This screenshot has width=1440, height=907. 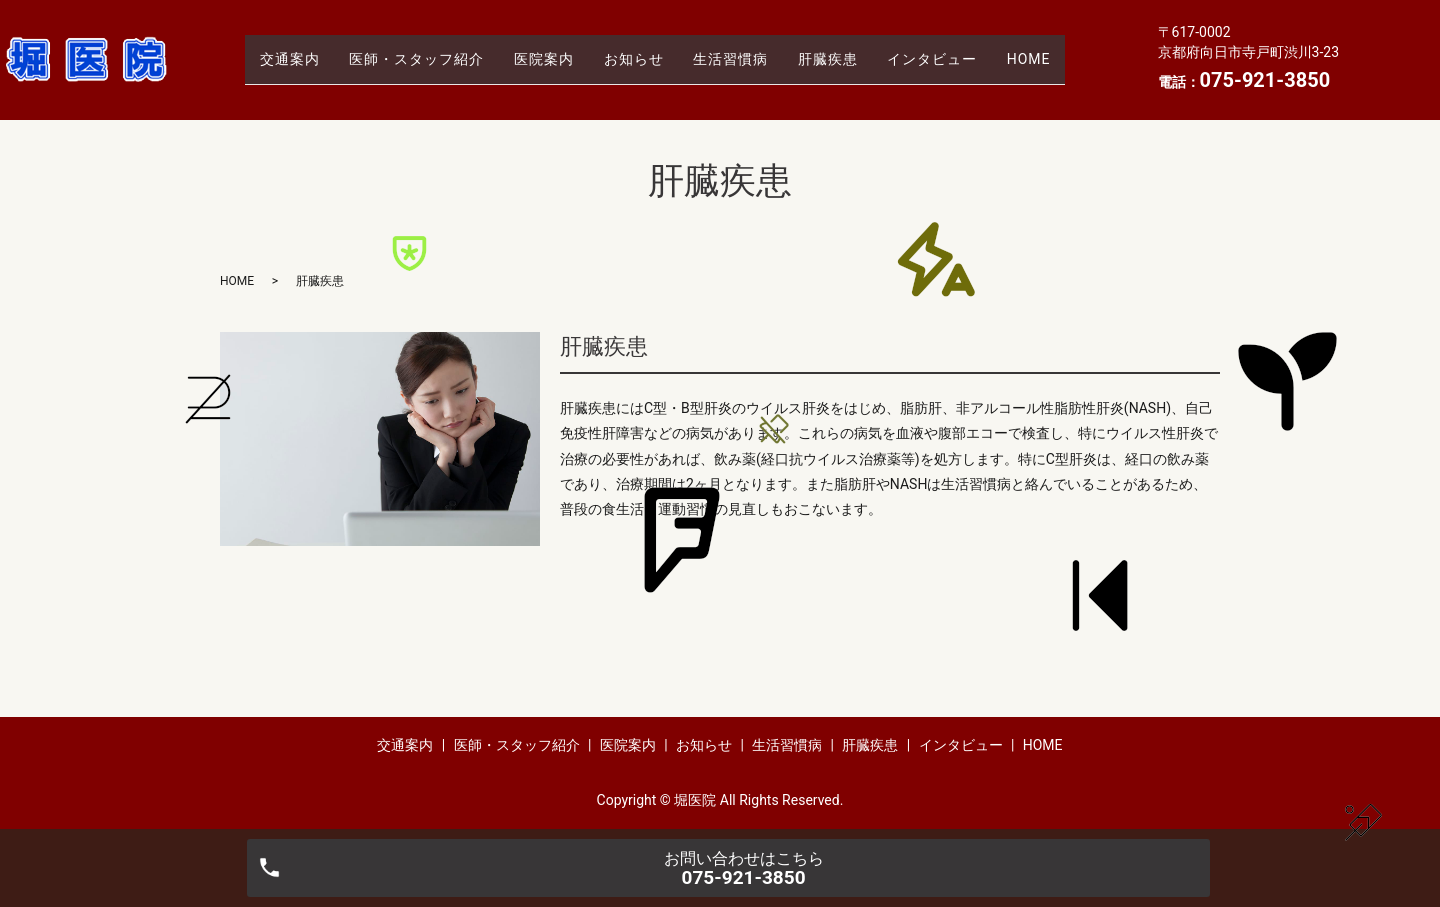 I want to click on indicates premium or enhanced security status, so click(x=409, y=251).